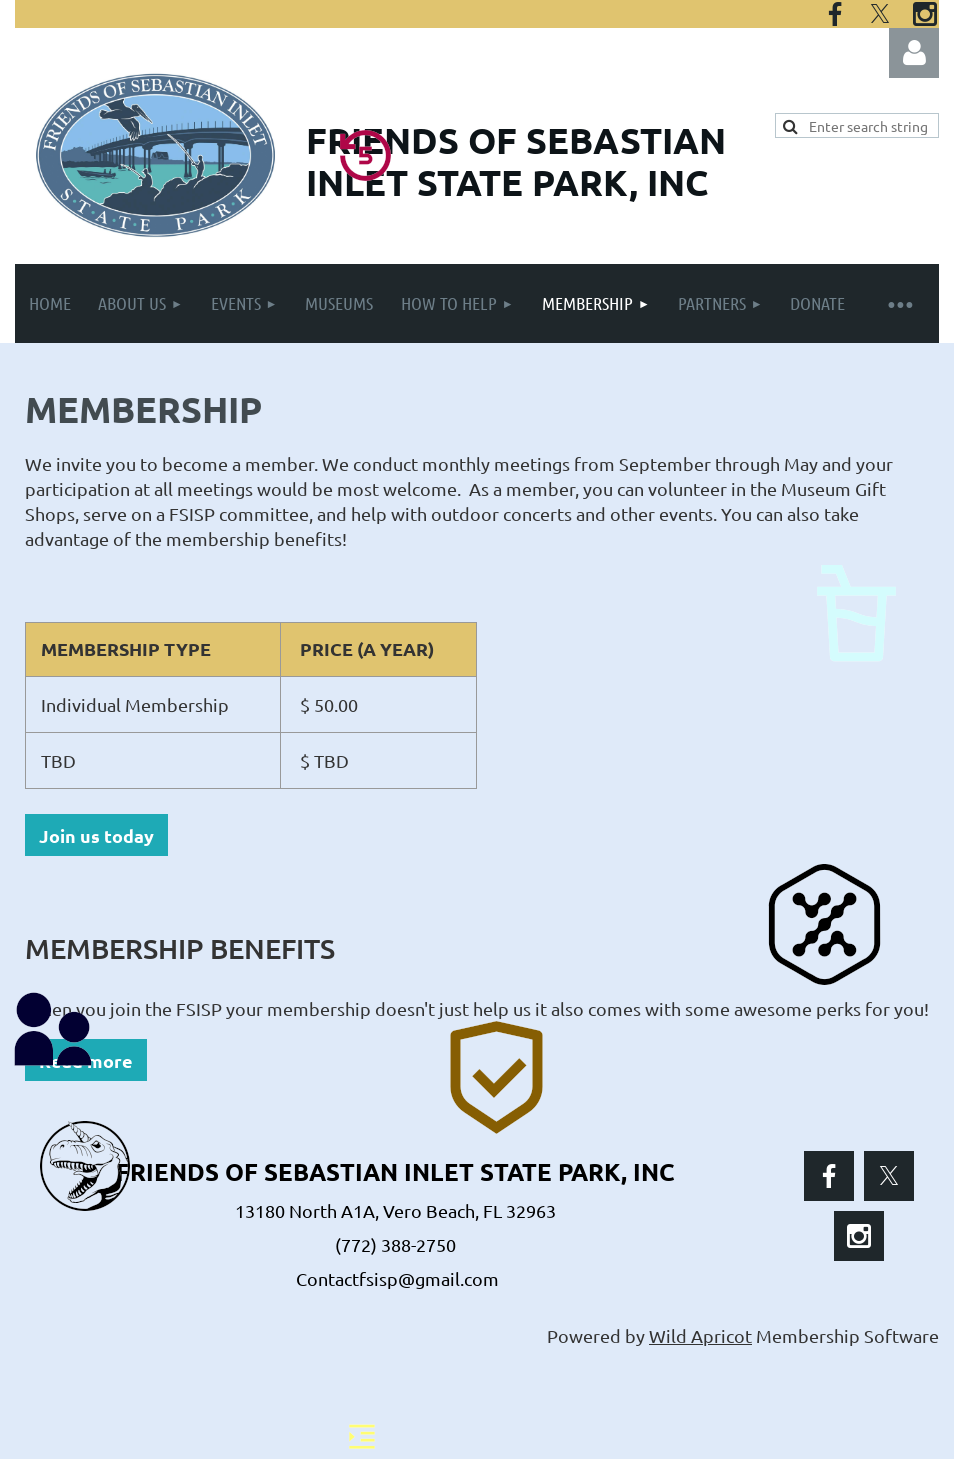 This screenshot has height=1459, width=954. I want to click on libuv library logo, so click(85, 1166).